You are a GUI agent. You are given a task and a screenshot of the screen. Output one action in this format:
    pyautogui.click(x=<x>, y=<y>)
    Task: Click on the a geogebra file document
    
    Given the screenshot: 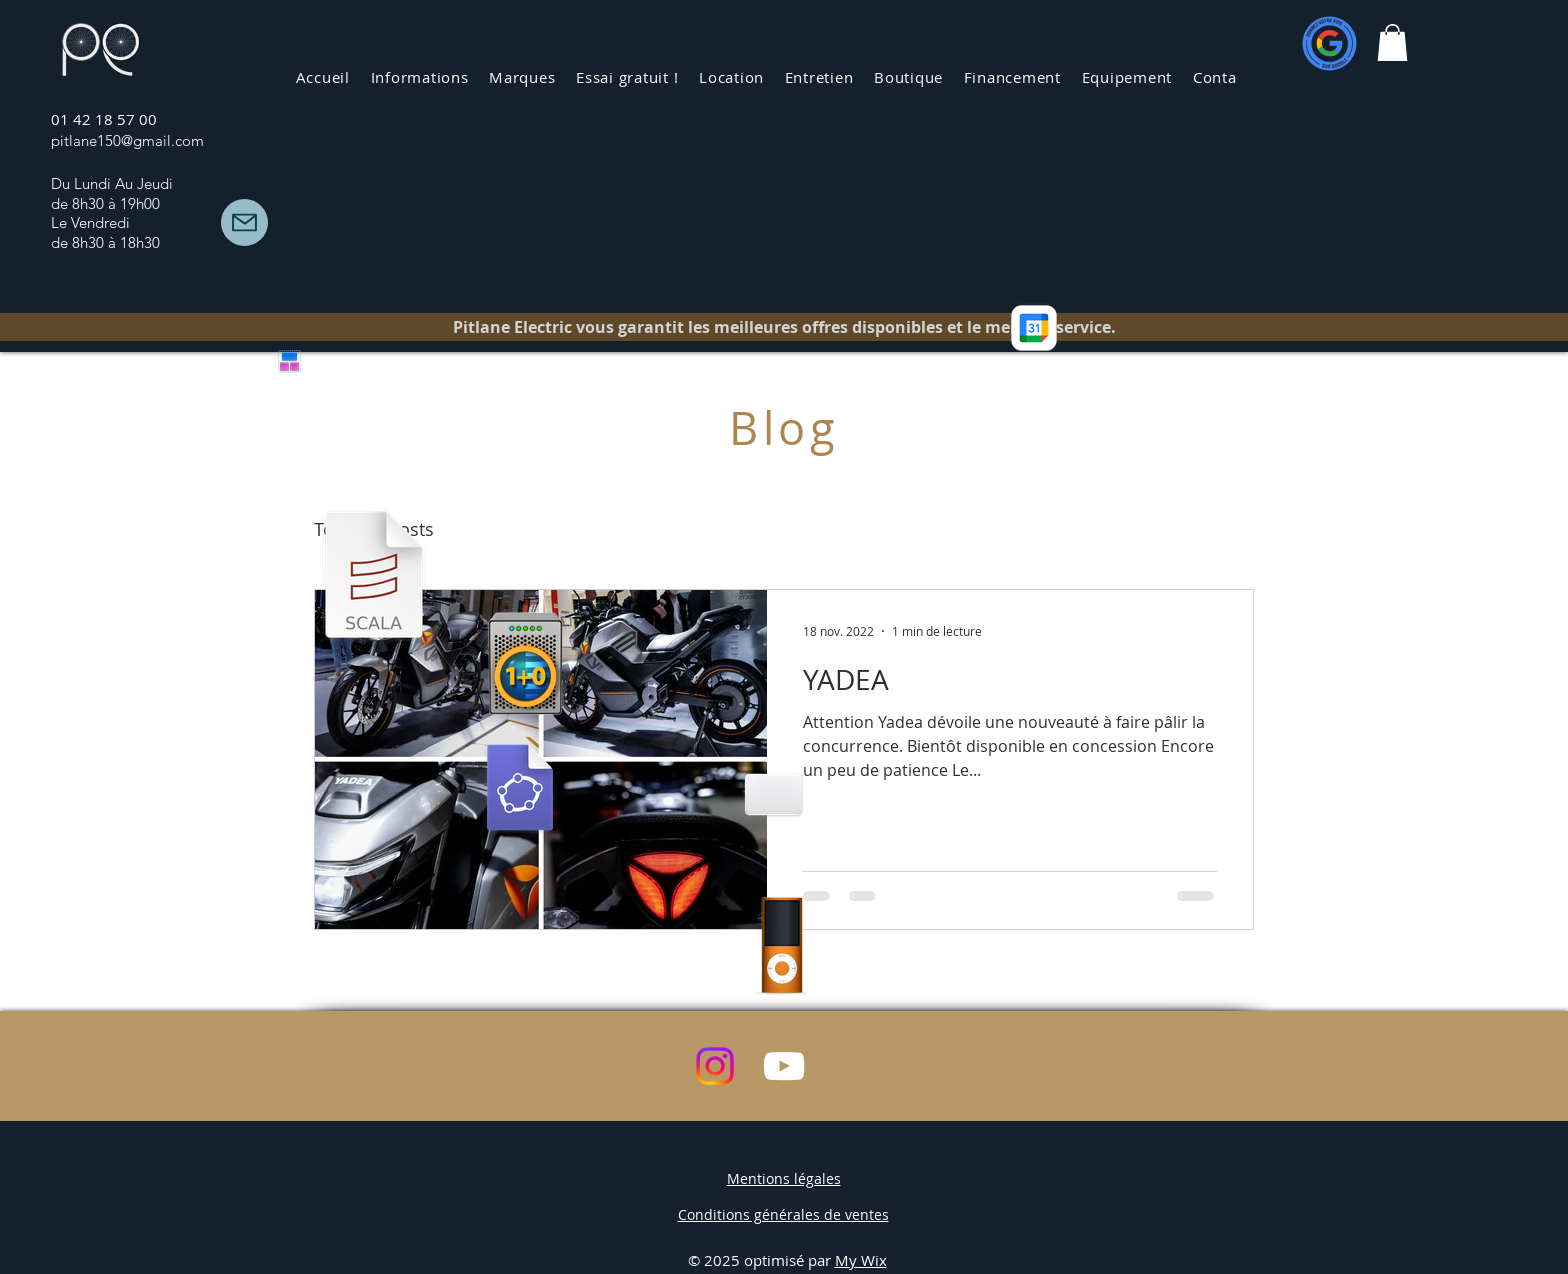 What is the action you would take?
    pyautogui.click(x=520, y=789)
    